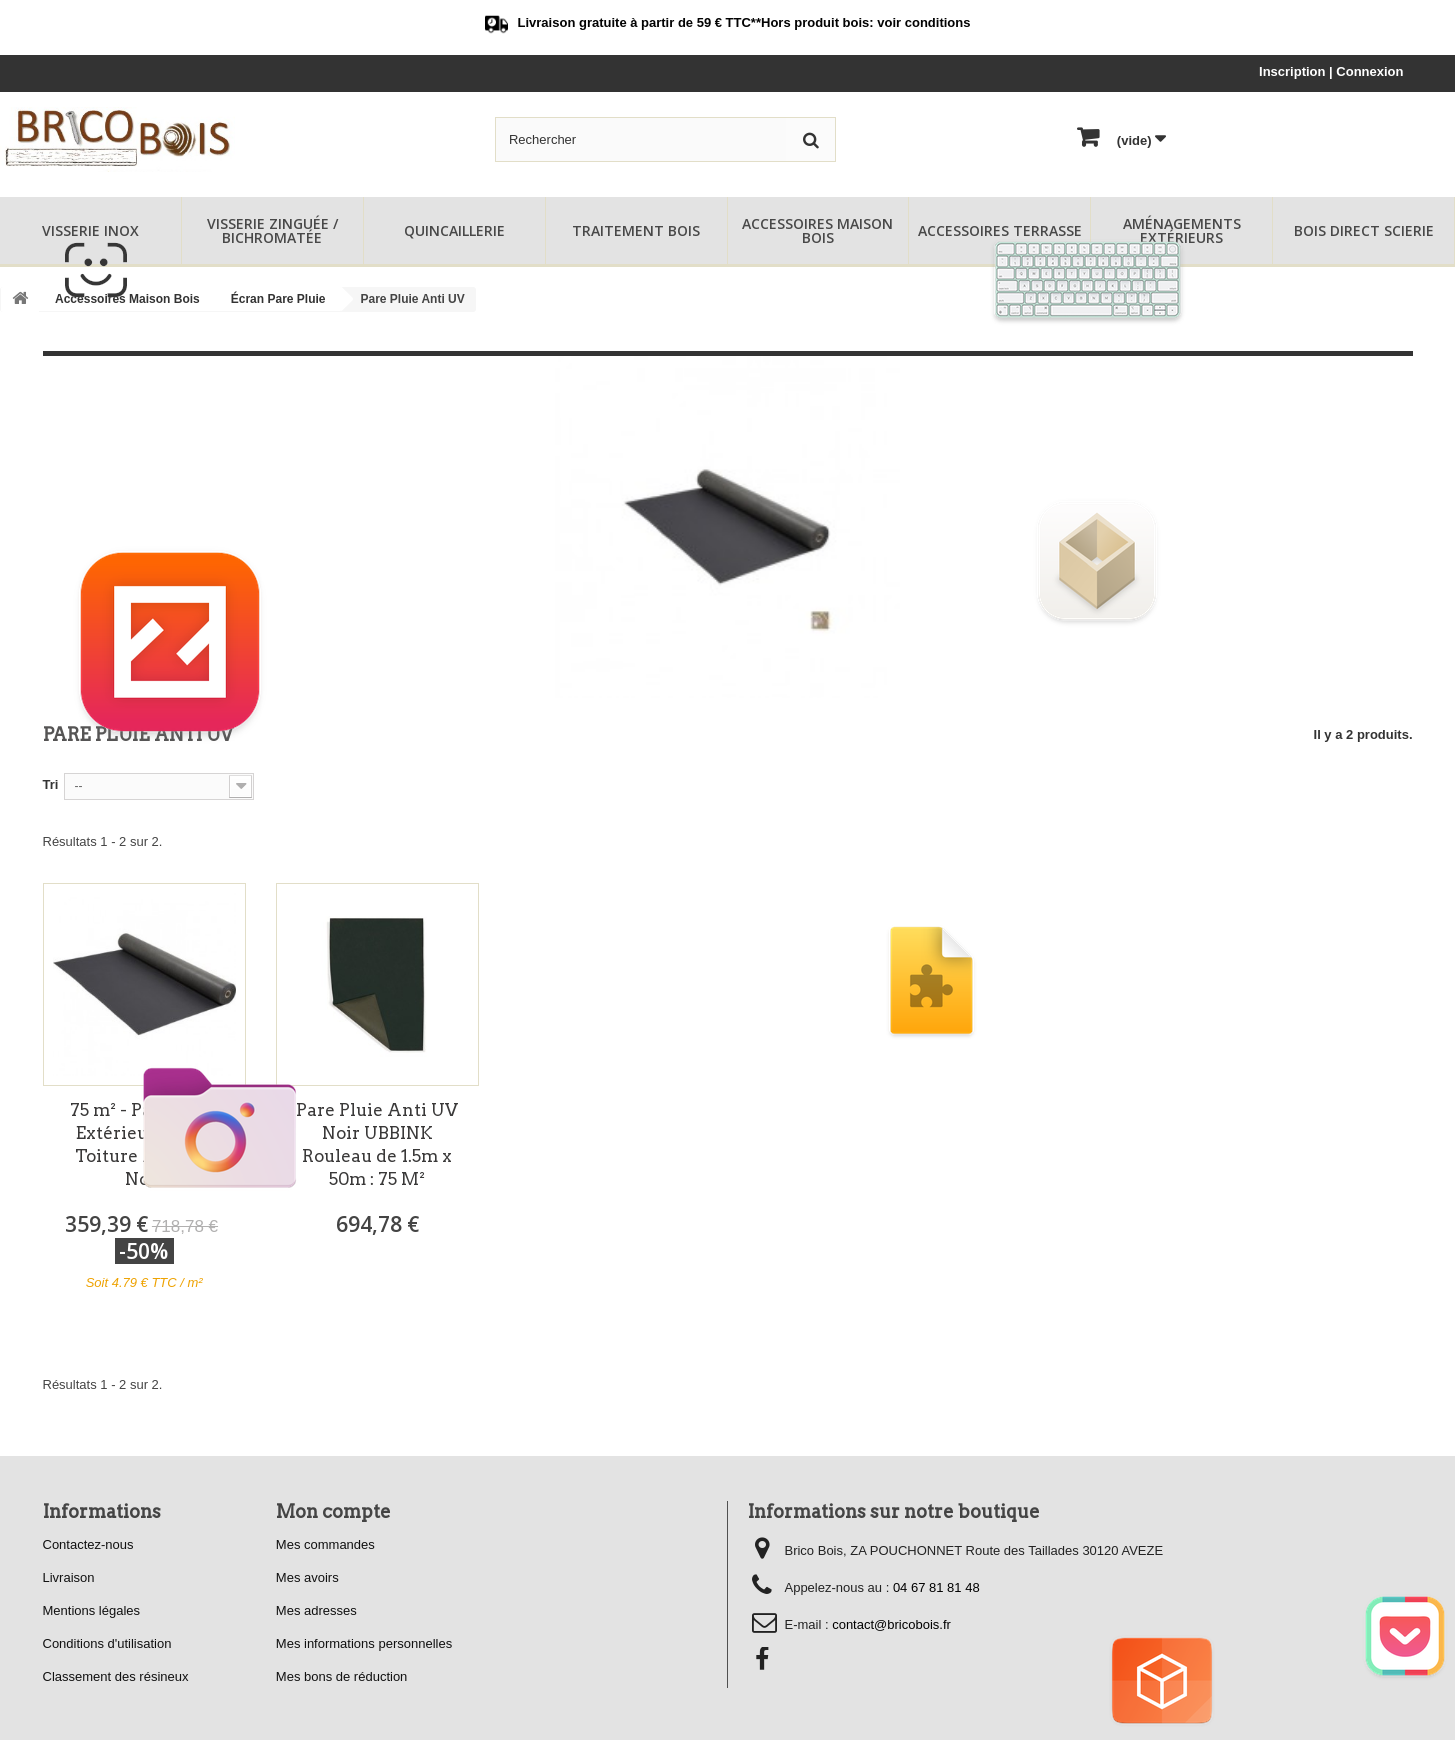 This screenshot has width=1455, height=1740. Describe the element at coordinates (170, 642) in the screenshot. I see `open Zrythm digital audio workstation` at that location.